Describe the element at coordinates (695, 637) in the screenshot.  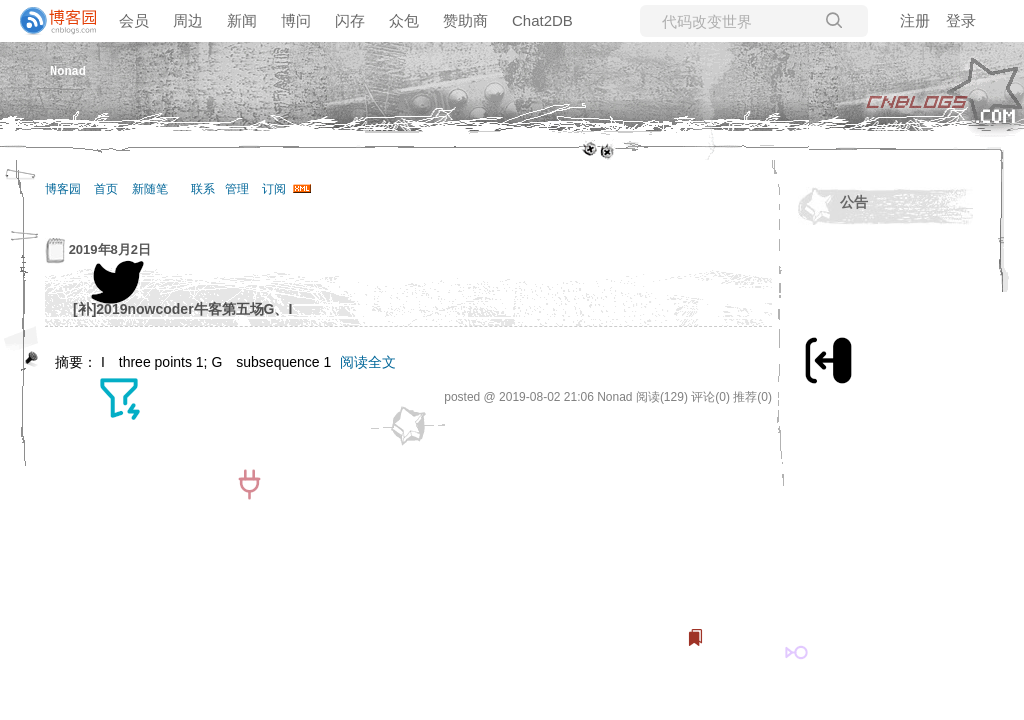
I see `view your saved bookmarks` at that location.